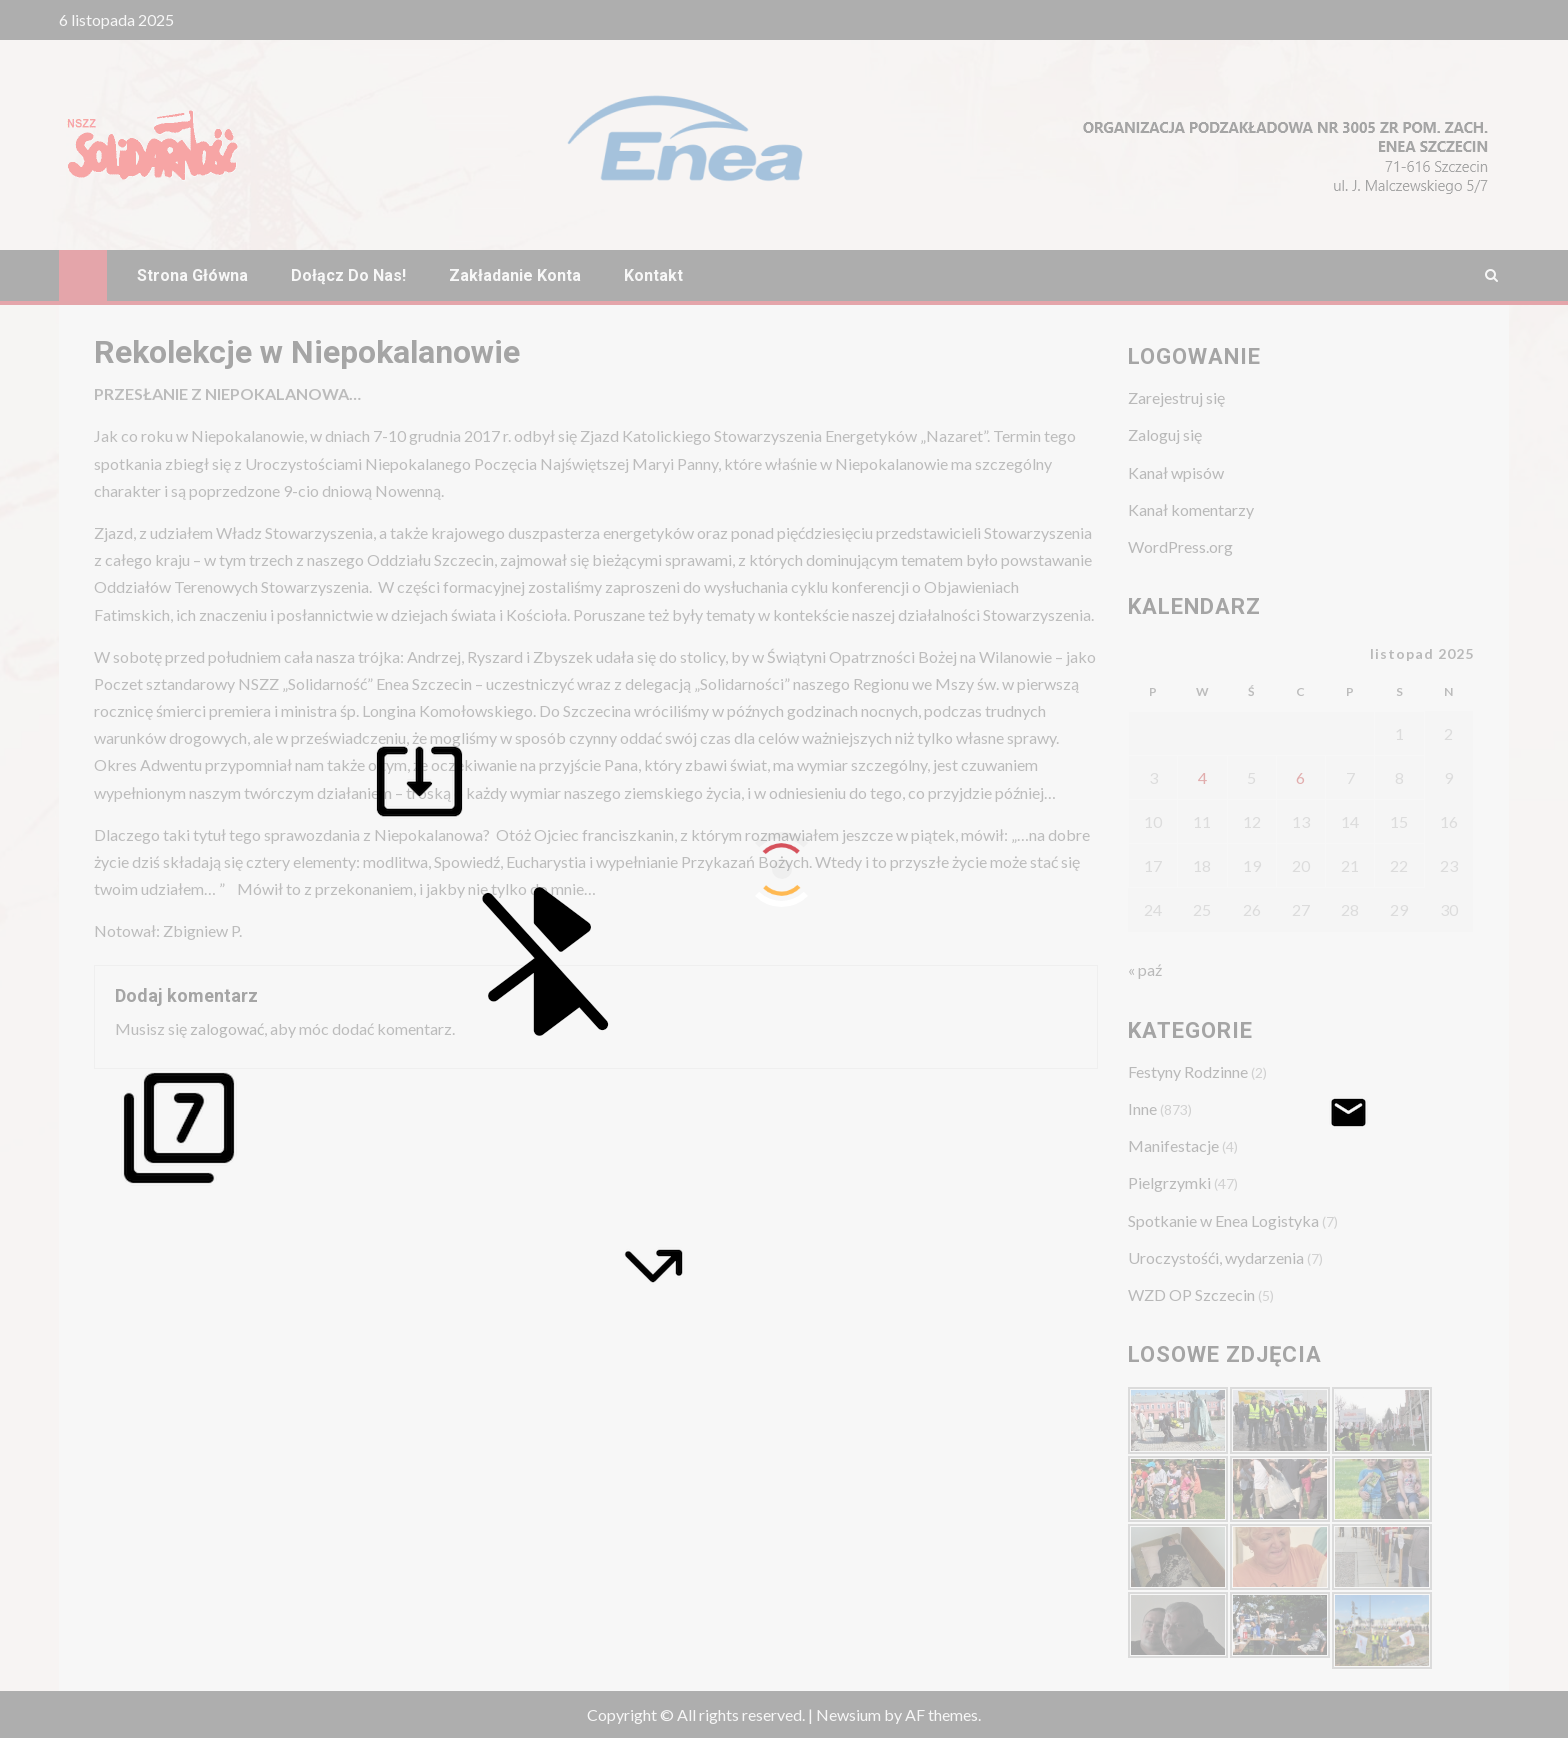  What do you see at coordinates (179, 1128) in the screenshot?
I see `filter or view item 7 in a series` at bounding box center [179, 1128].